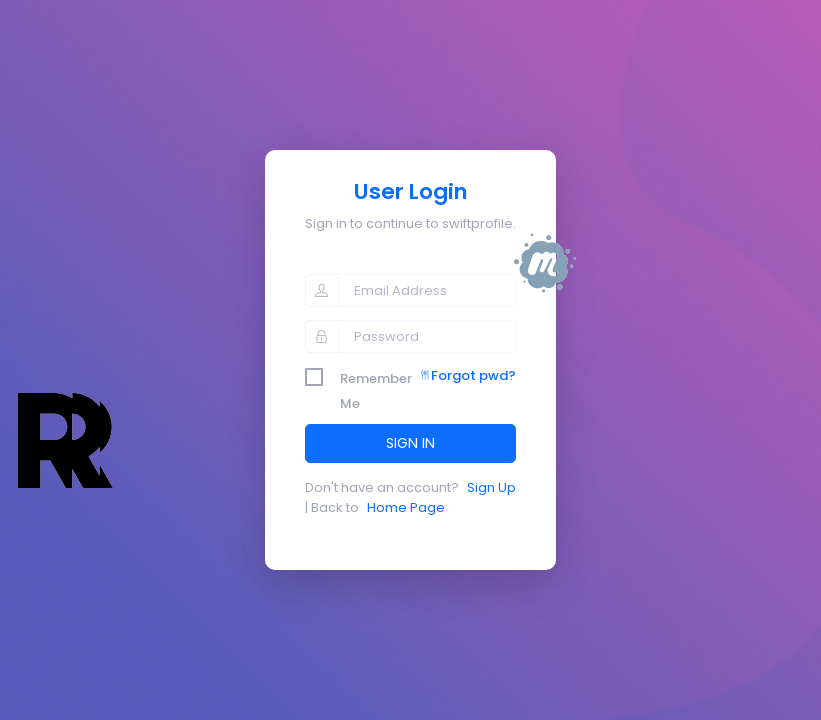 Image resolution: width=821 pixels, height=720 pixels. What do you see at coordinates (65, 440) in the screenshot?
I see `remedy entertainment company logo` at bounding box center [65, 440].